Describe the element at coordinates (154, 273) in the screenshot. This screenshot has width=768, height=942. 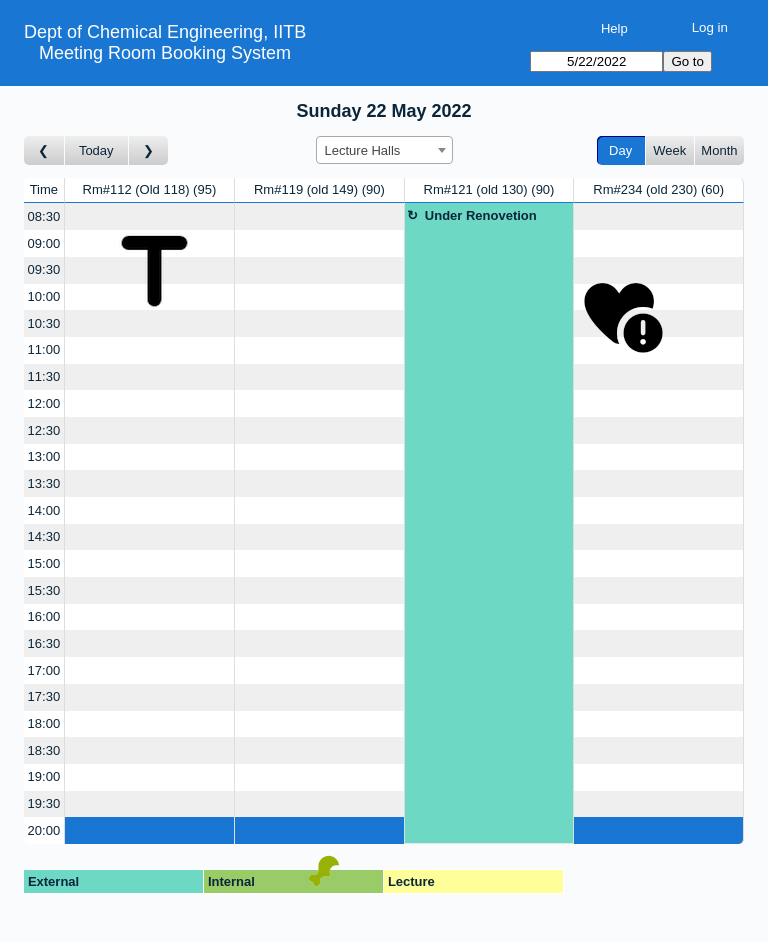
I see `add or edit a title` at that location.